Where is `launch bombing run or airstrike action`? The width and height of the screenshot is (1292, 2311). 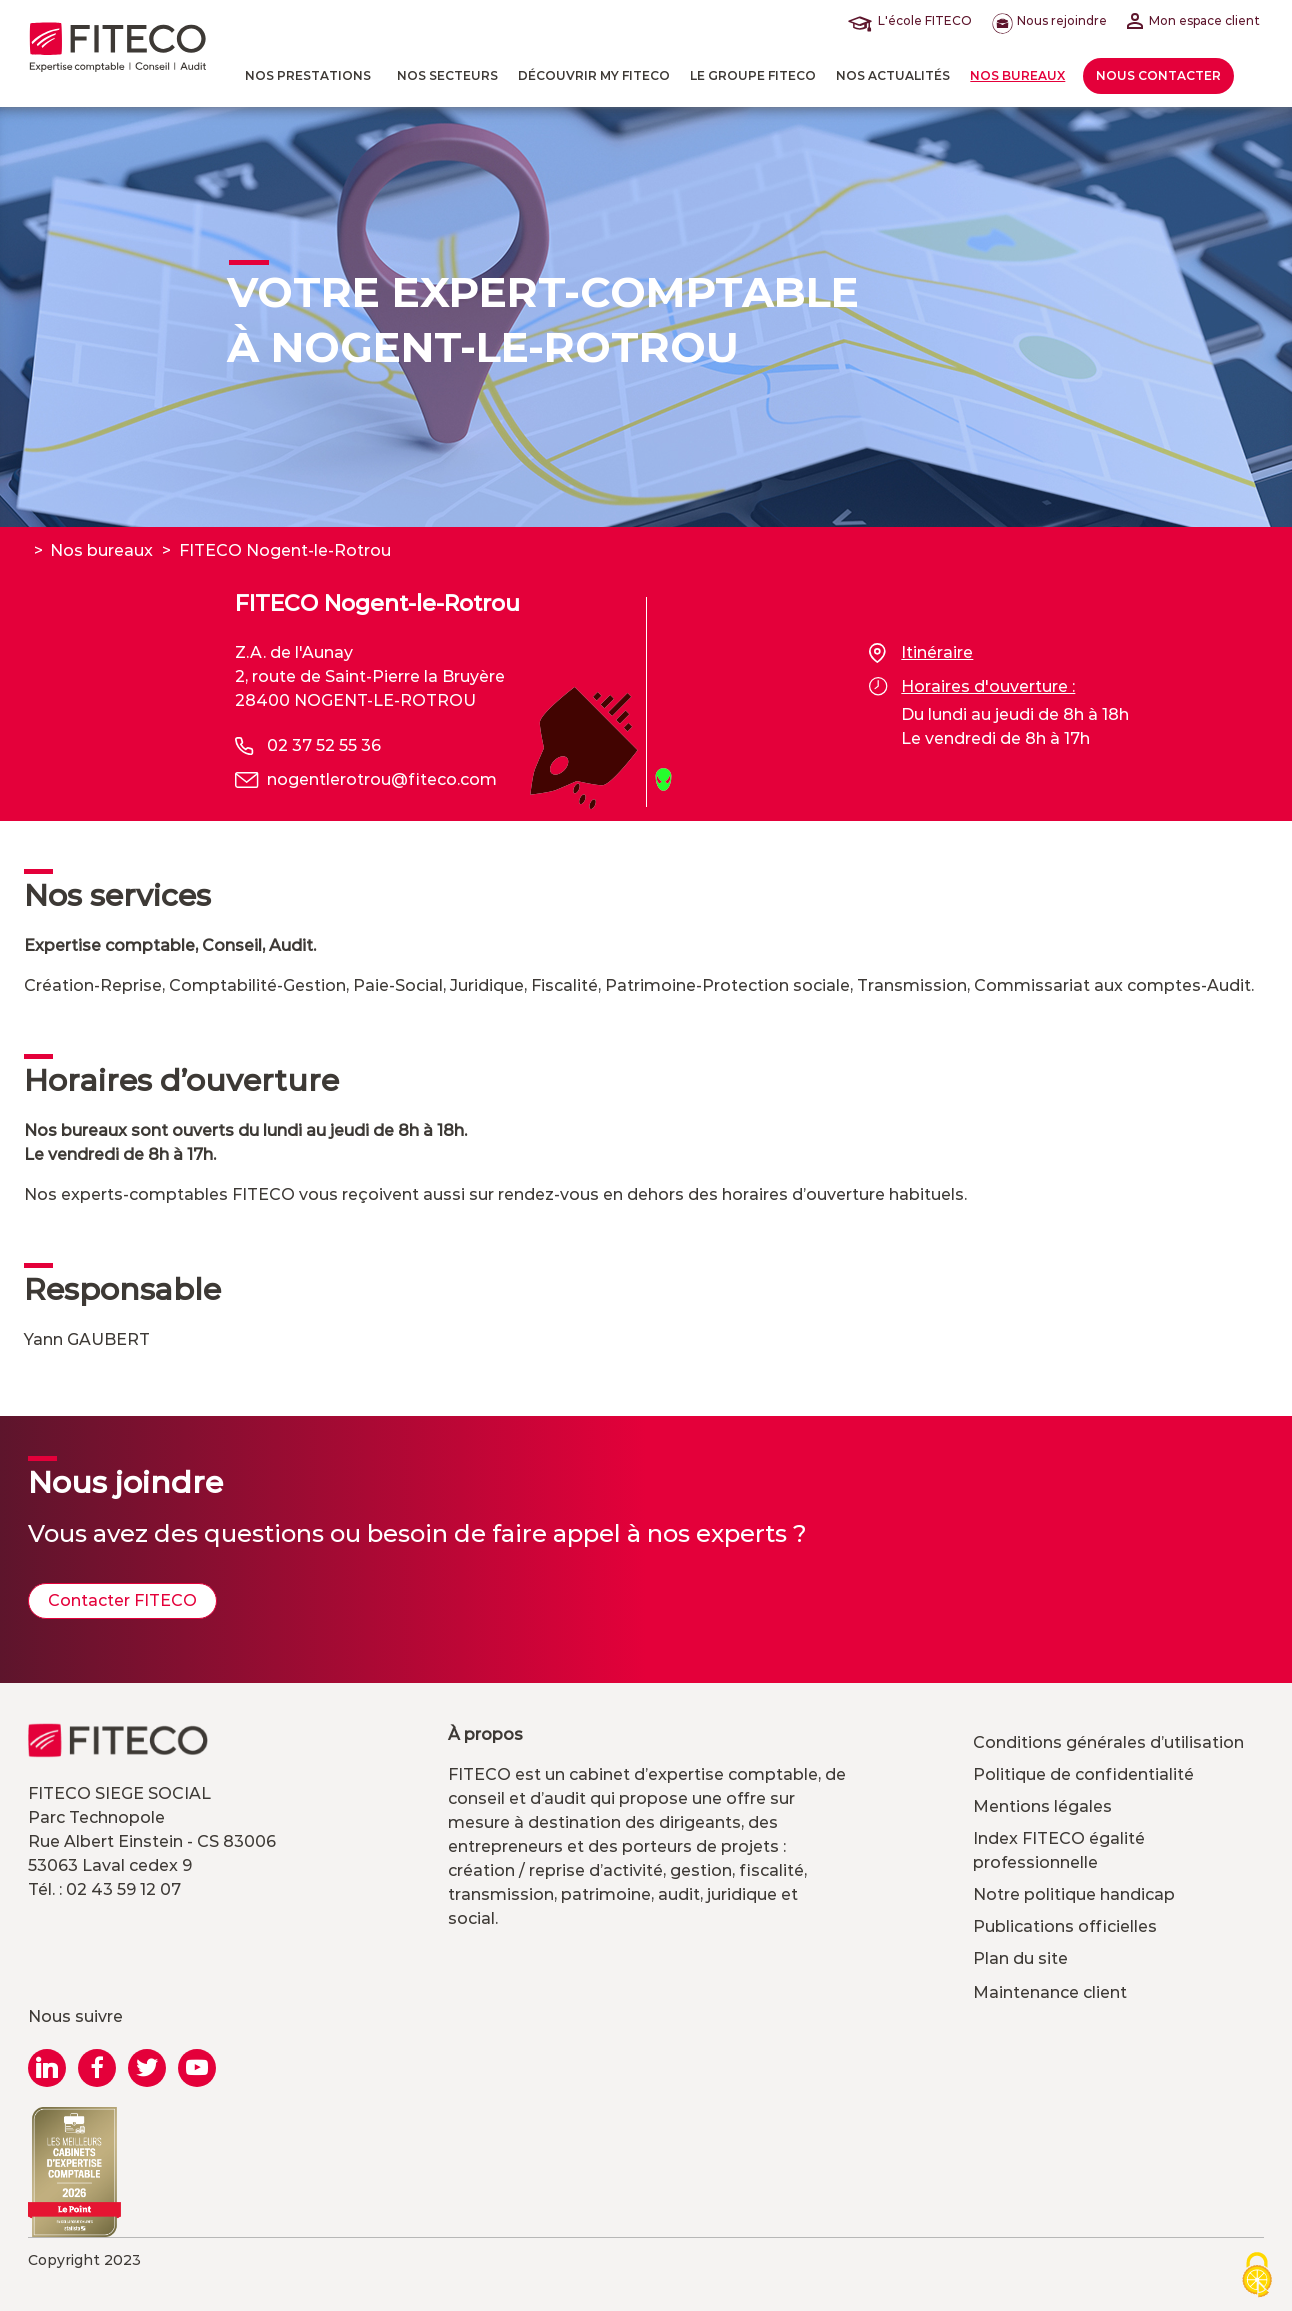
launch bombing run or airstrike action is located at coordinates (584, 748).